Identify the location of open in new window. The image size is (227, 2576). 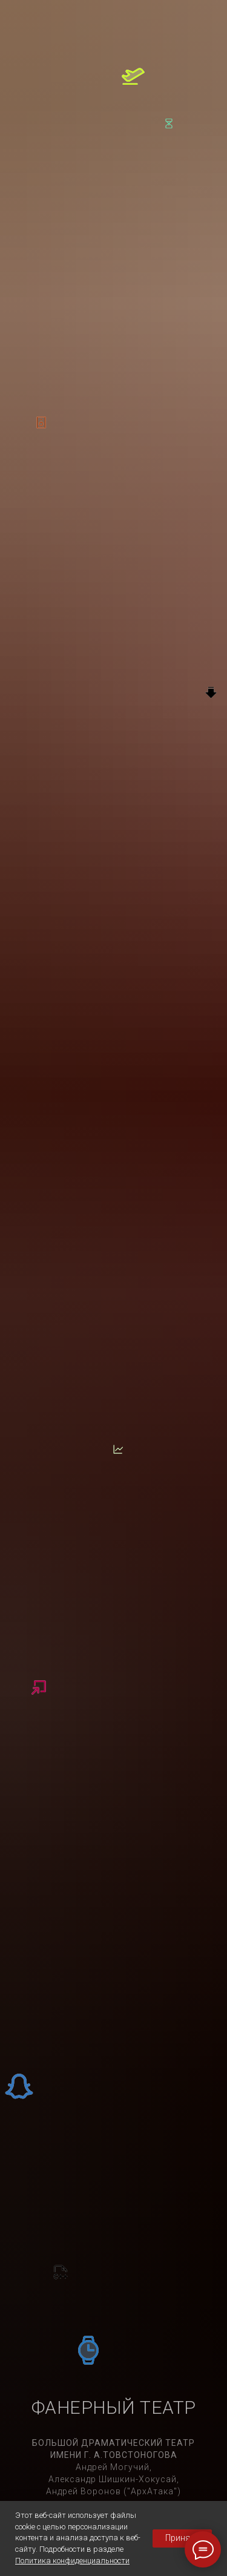
(39, 1687).